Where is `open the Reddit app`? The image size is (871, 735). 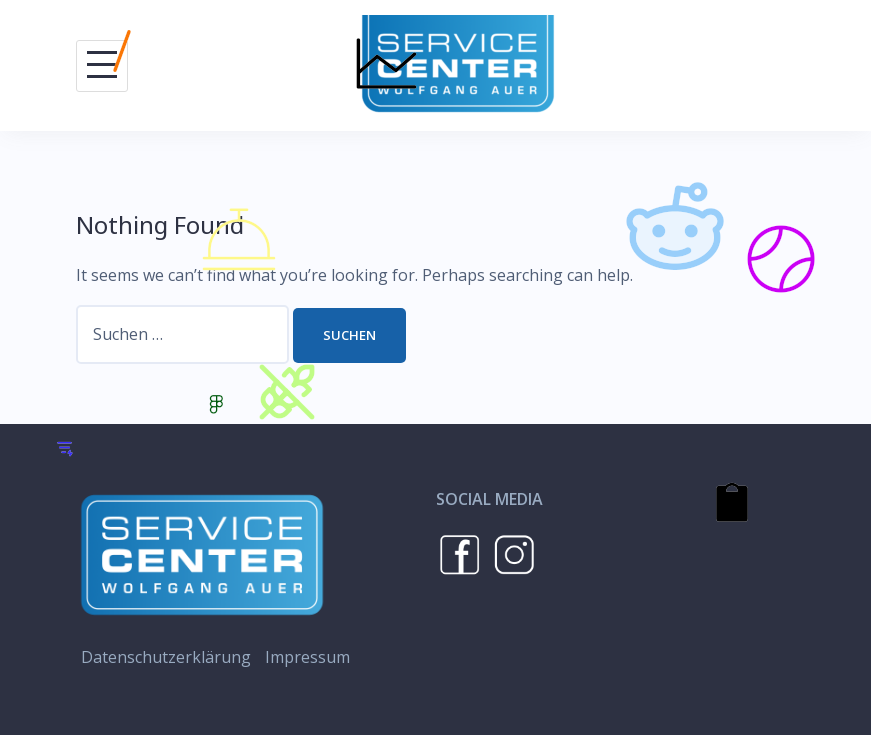
open the Reddit app is located at coordinates (675, 231).